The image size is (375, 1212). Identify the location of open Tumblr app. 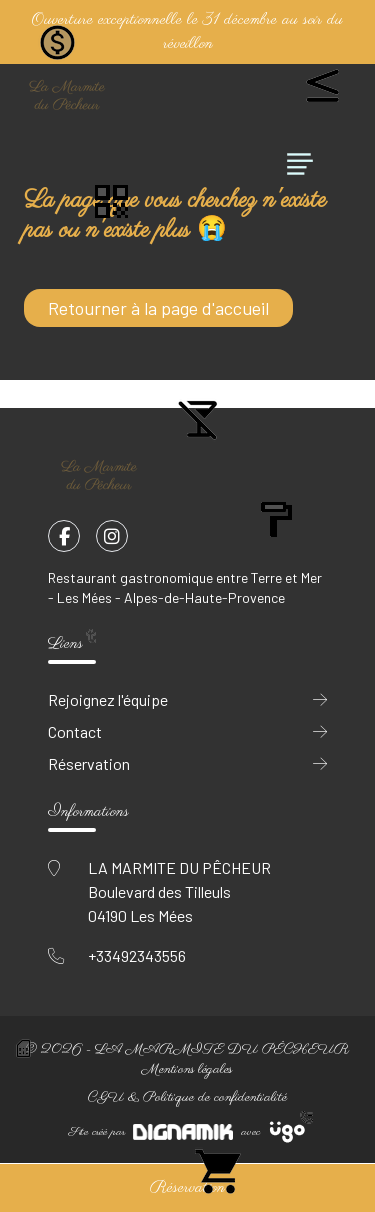
(91, 636).